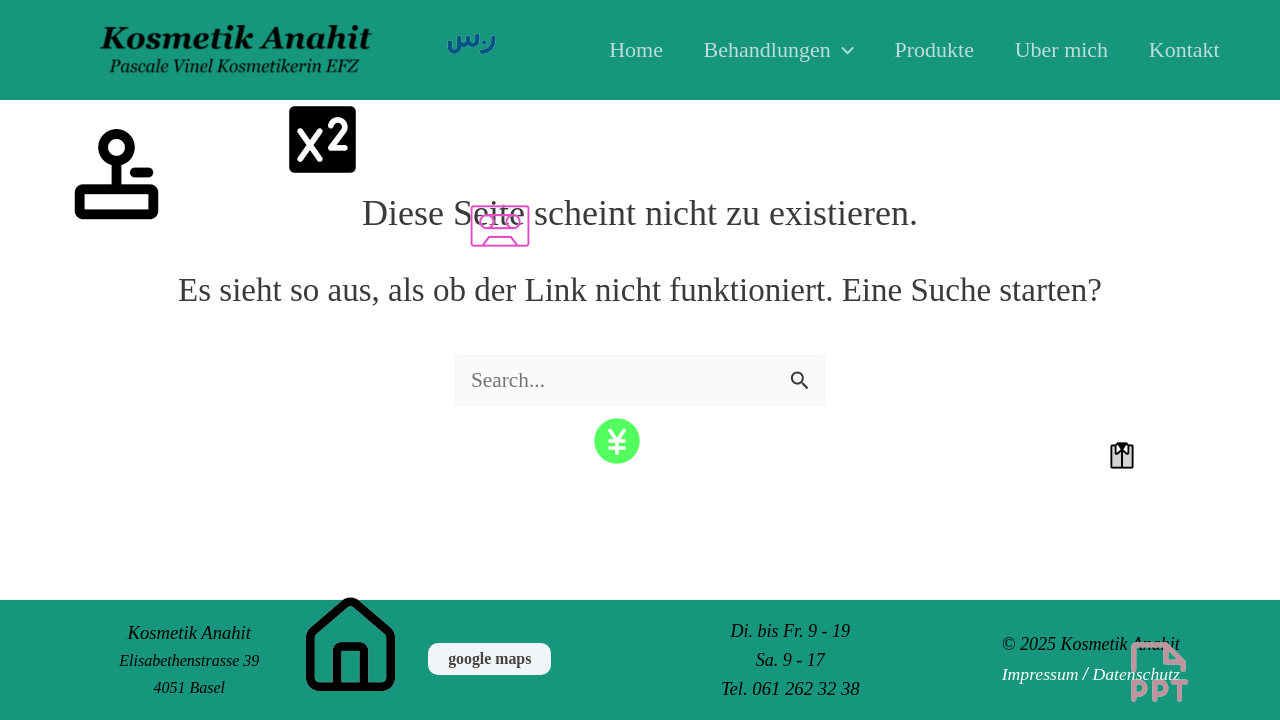 The image size is (1280, 720). I want to click on apply superscript formatting to selected text, so click(322, 139).